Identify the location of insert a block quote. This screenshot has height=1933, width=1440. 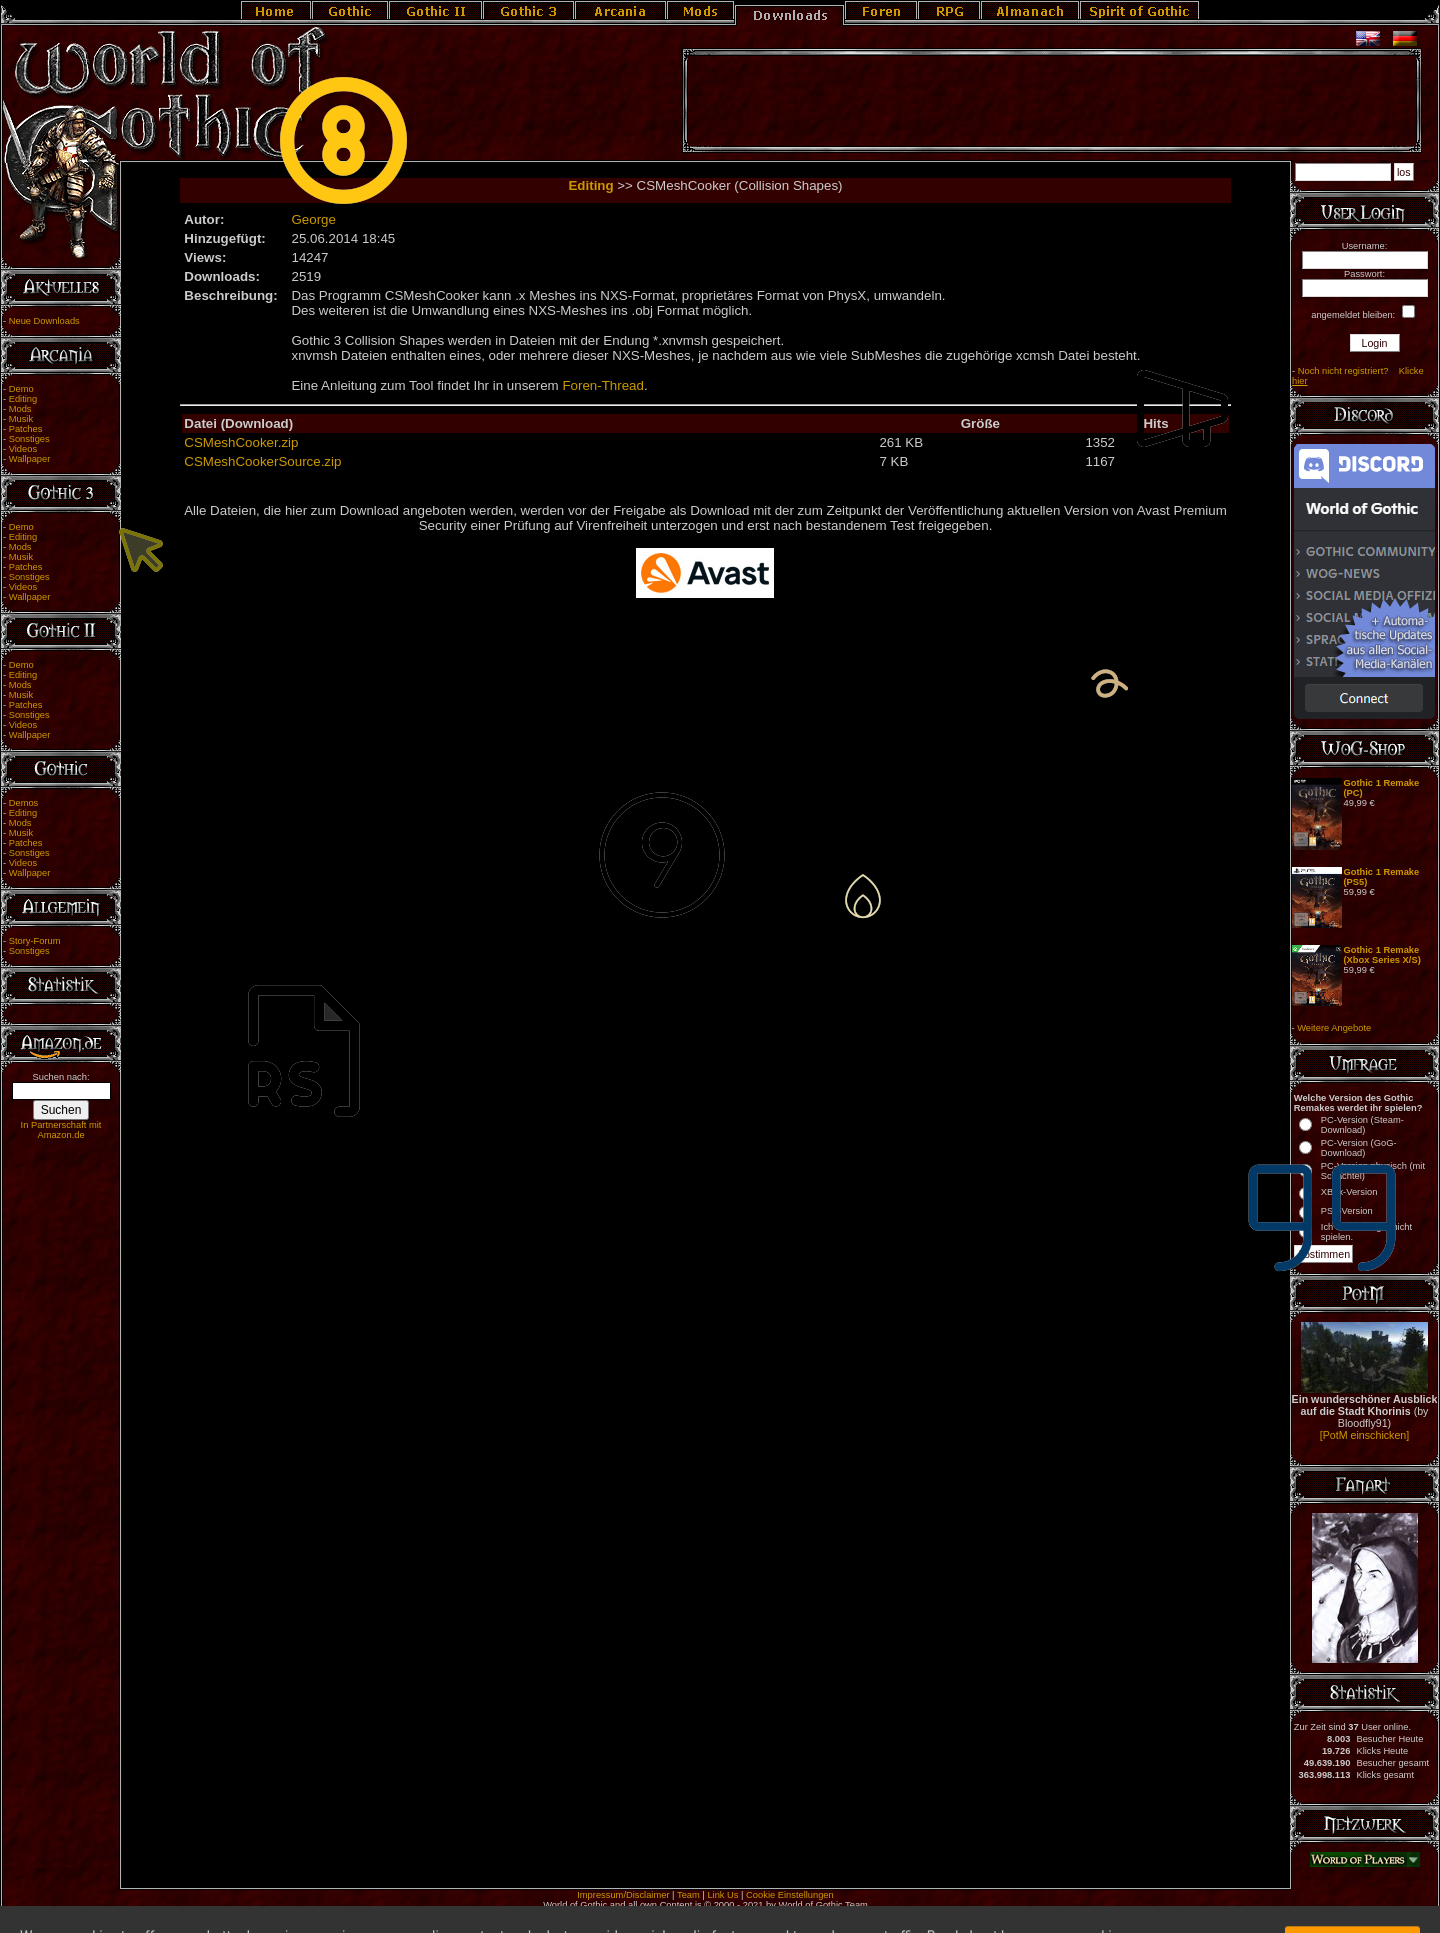
(1322, 1215).